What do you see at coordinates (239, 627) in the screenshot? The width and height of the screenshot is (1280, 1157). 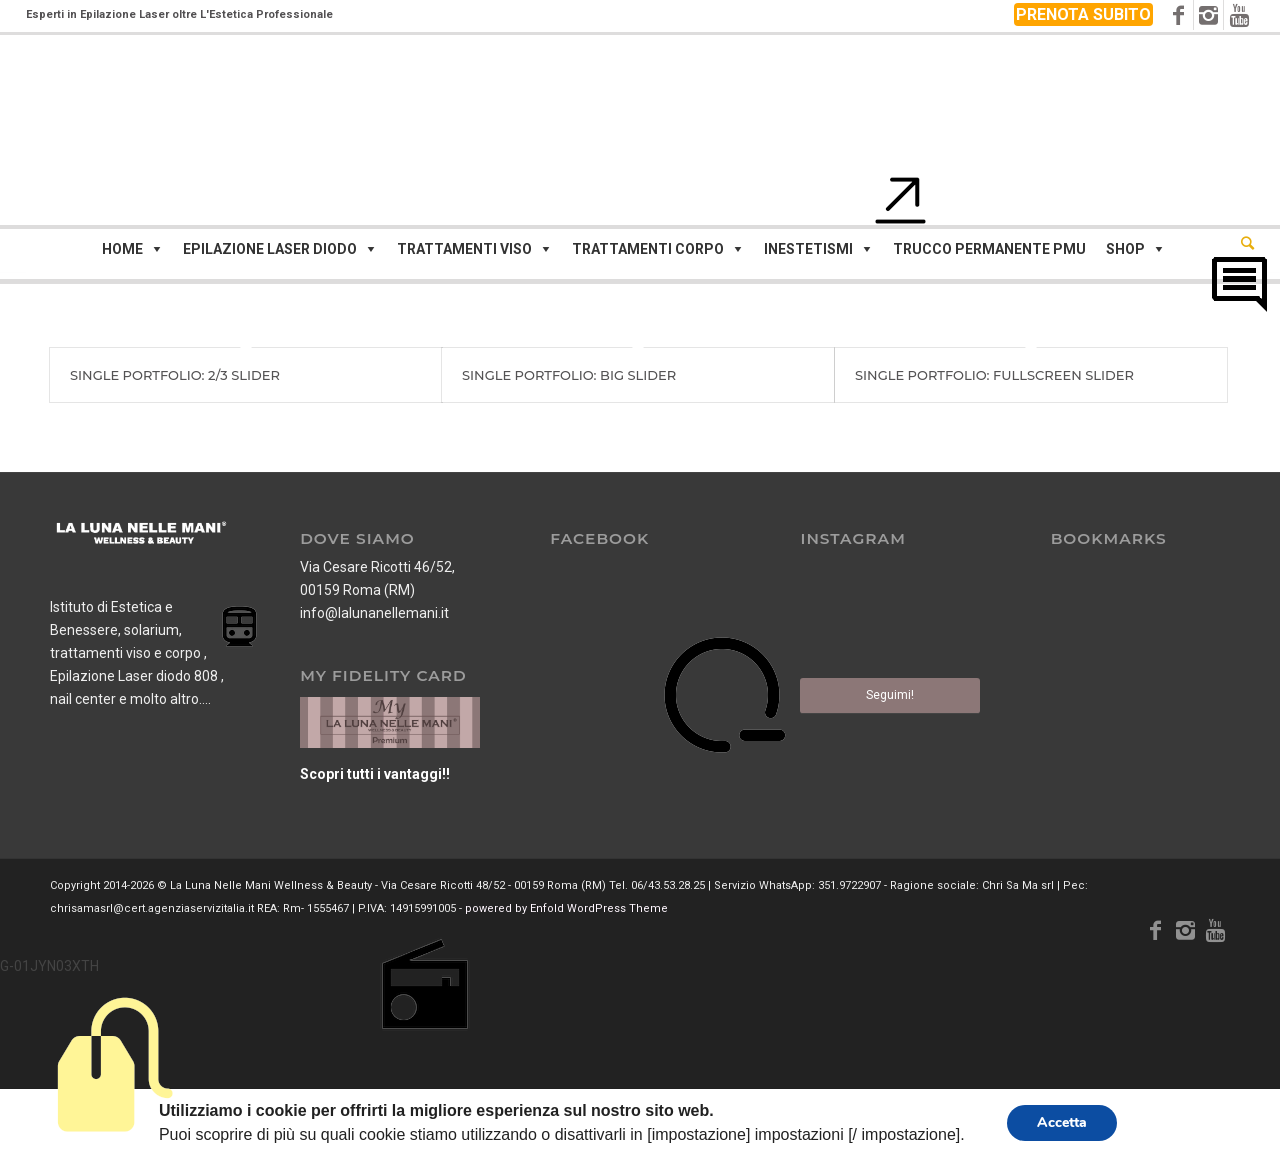 I see `get public transit directions` at bounding box center [239, 627].